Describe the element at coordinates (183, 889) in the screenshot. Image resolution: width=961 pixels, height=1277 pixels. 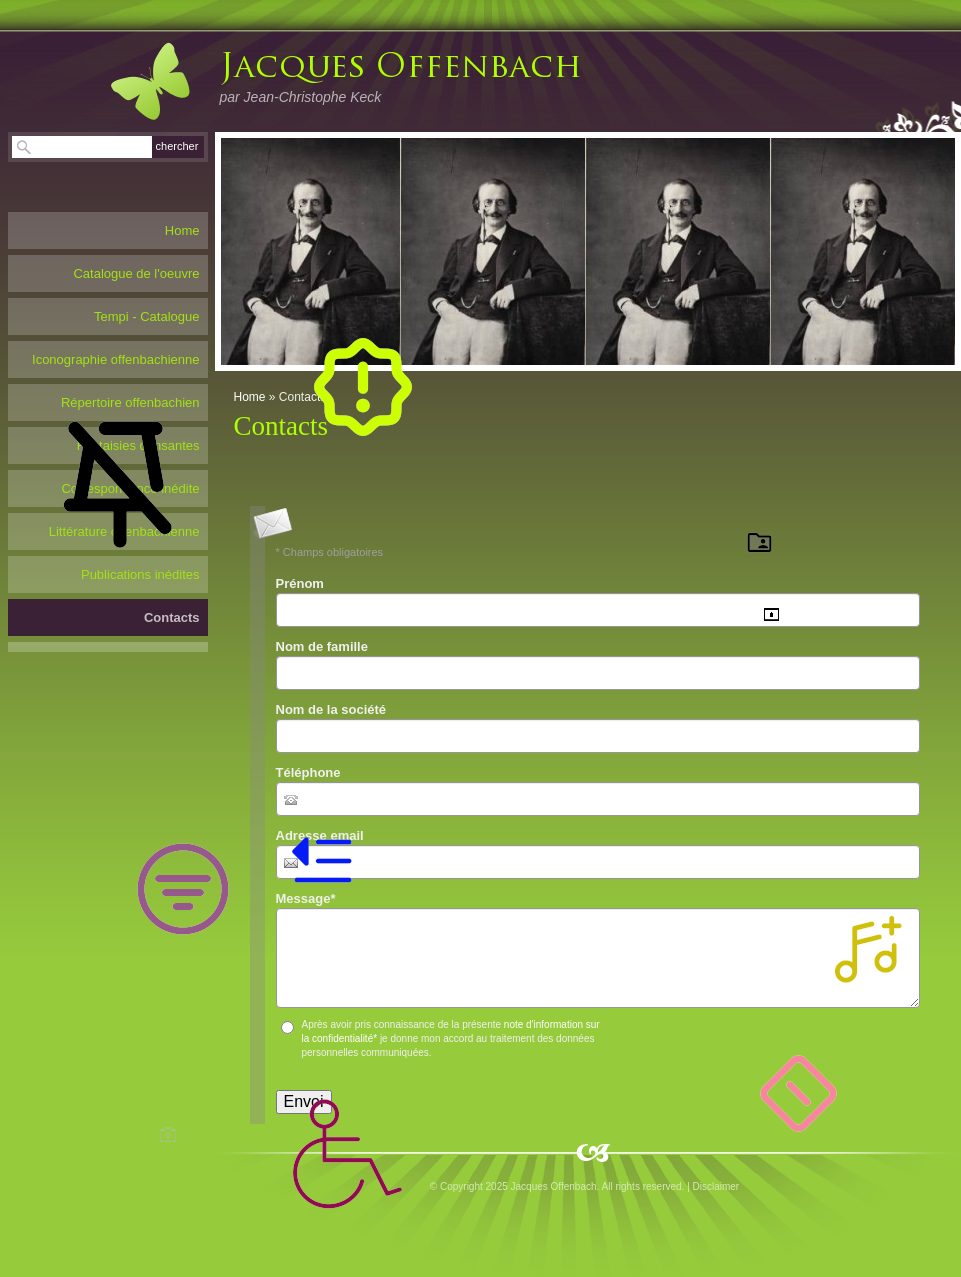
I see `open filter options` at that location.